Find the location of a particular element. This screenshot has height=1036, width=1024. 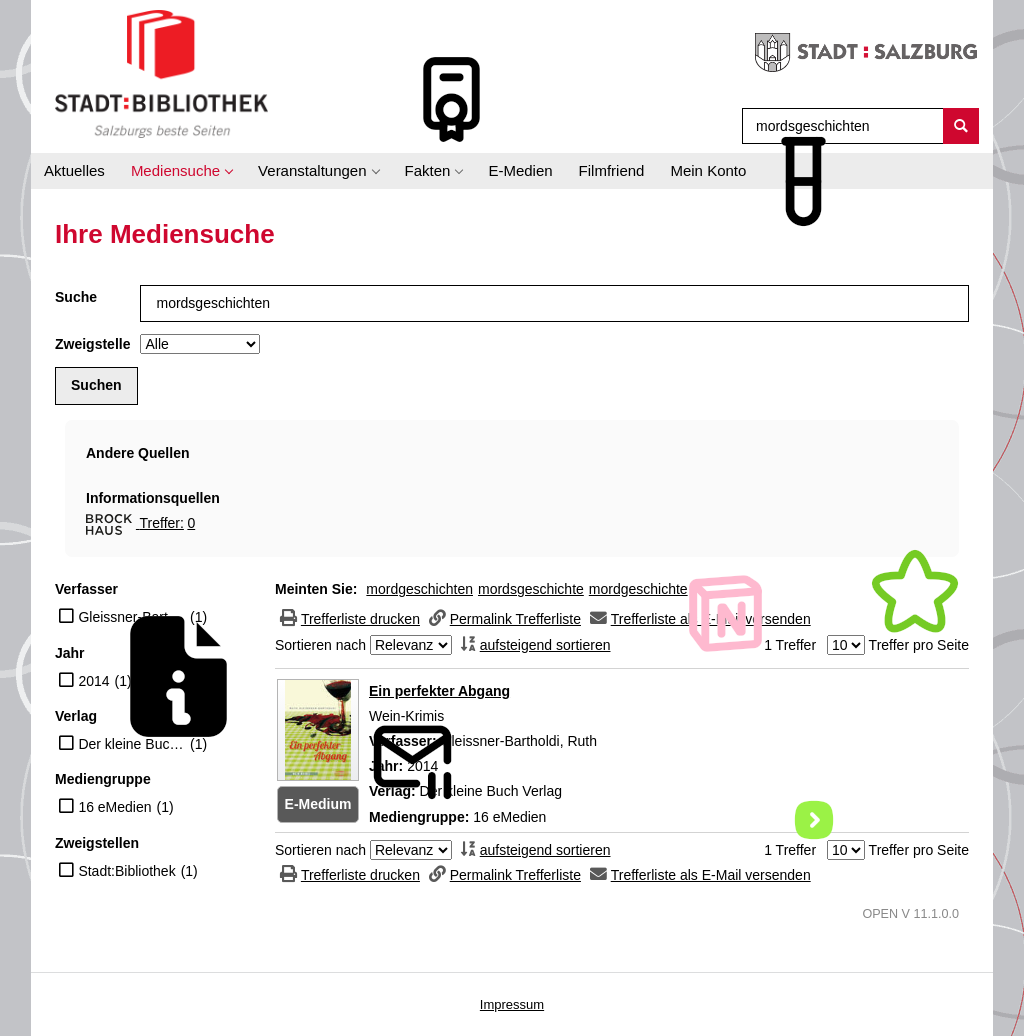

go to next item or step is located at coordinates (814, 820).